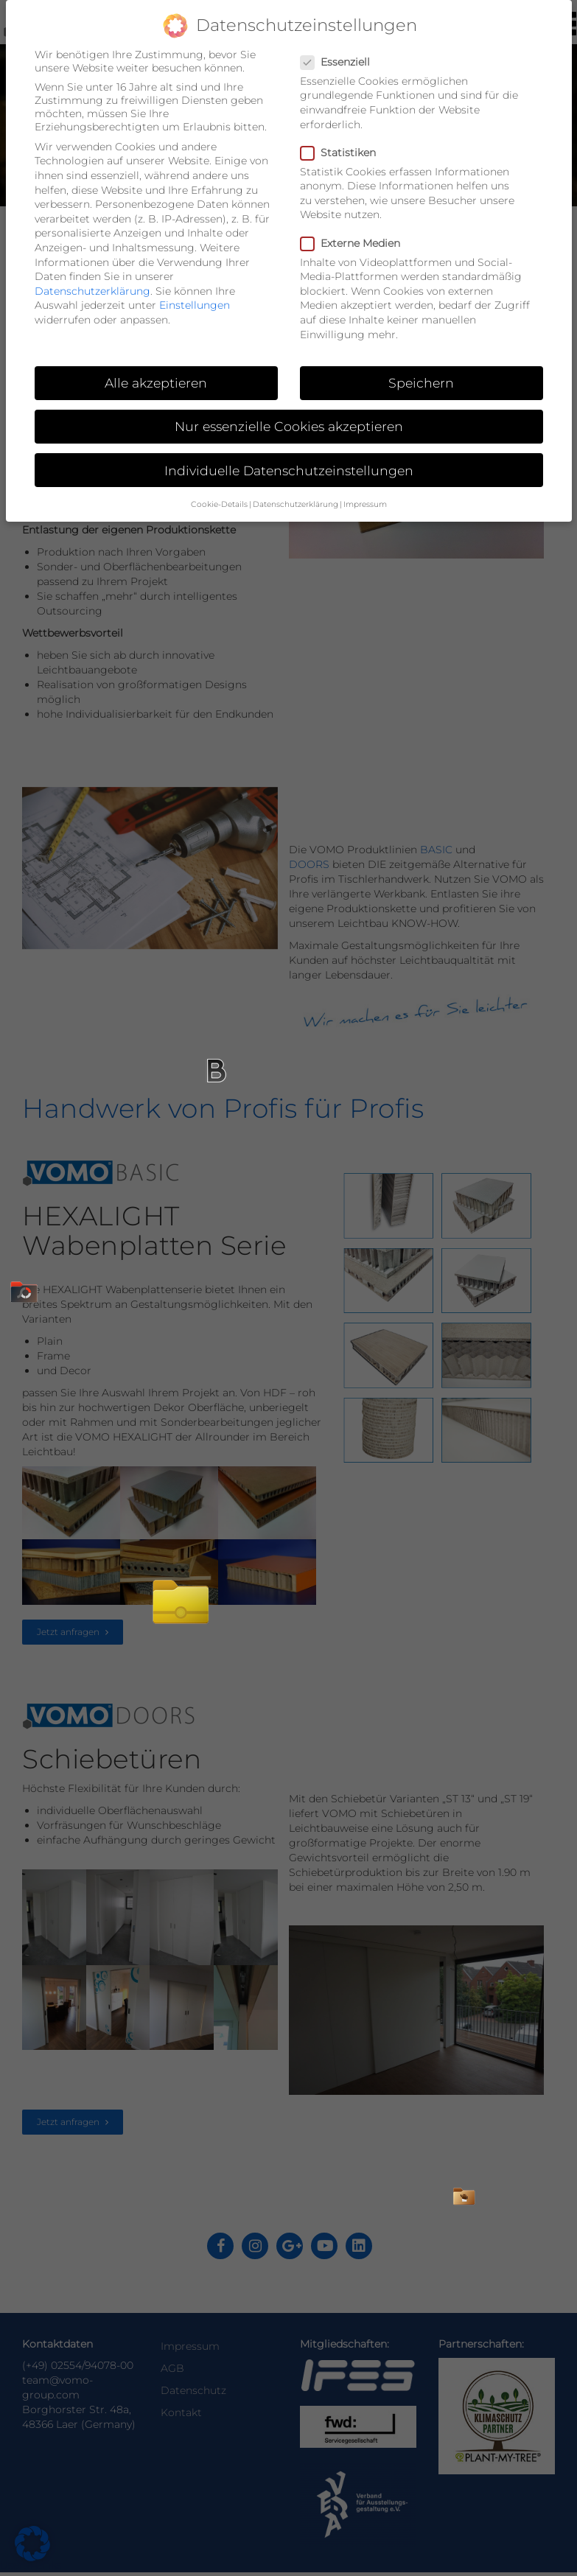 The width and height of the screenshot is (577, 2576). I want to click on apply bold formatting to selected text, so click(217, 1071).